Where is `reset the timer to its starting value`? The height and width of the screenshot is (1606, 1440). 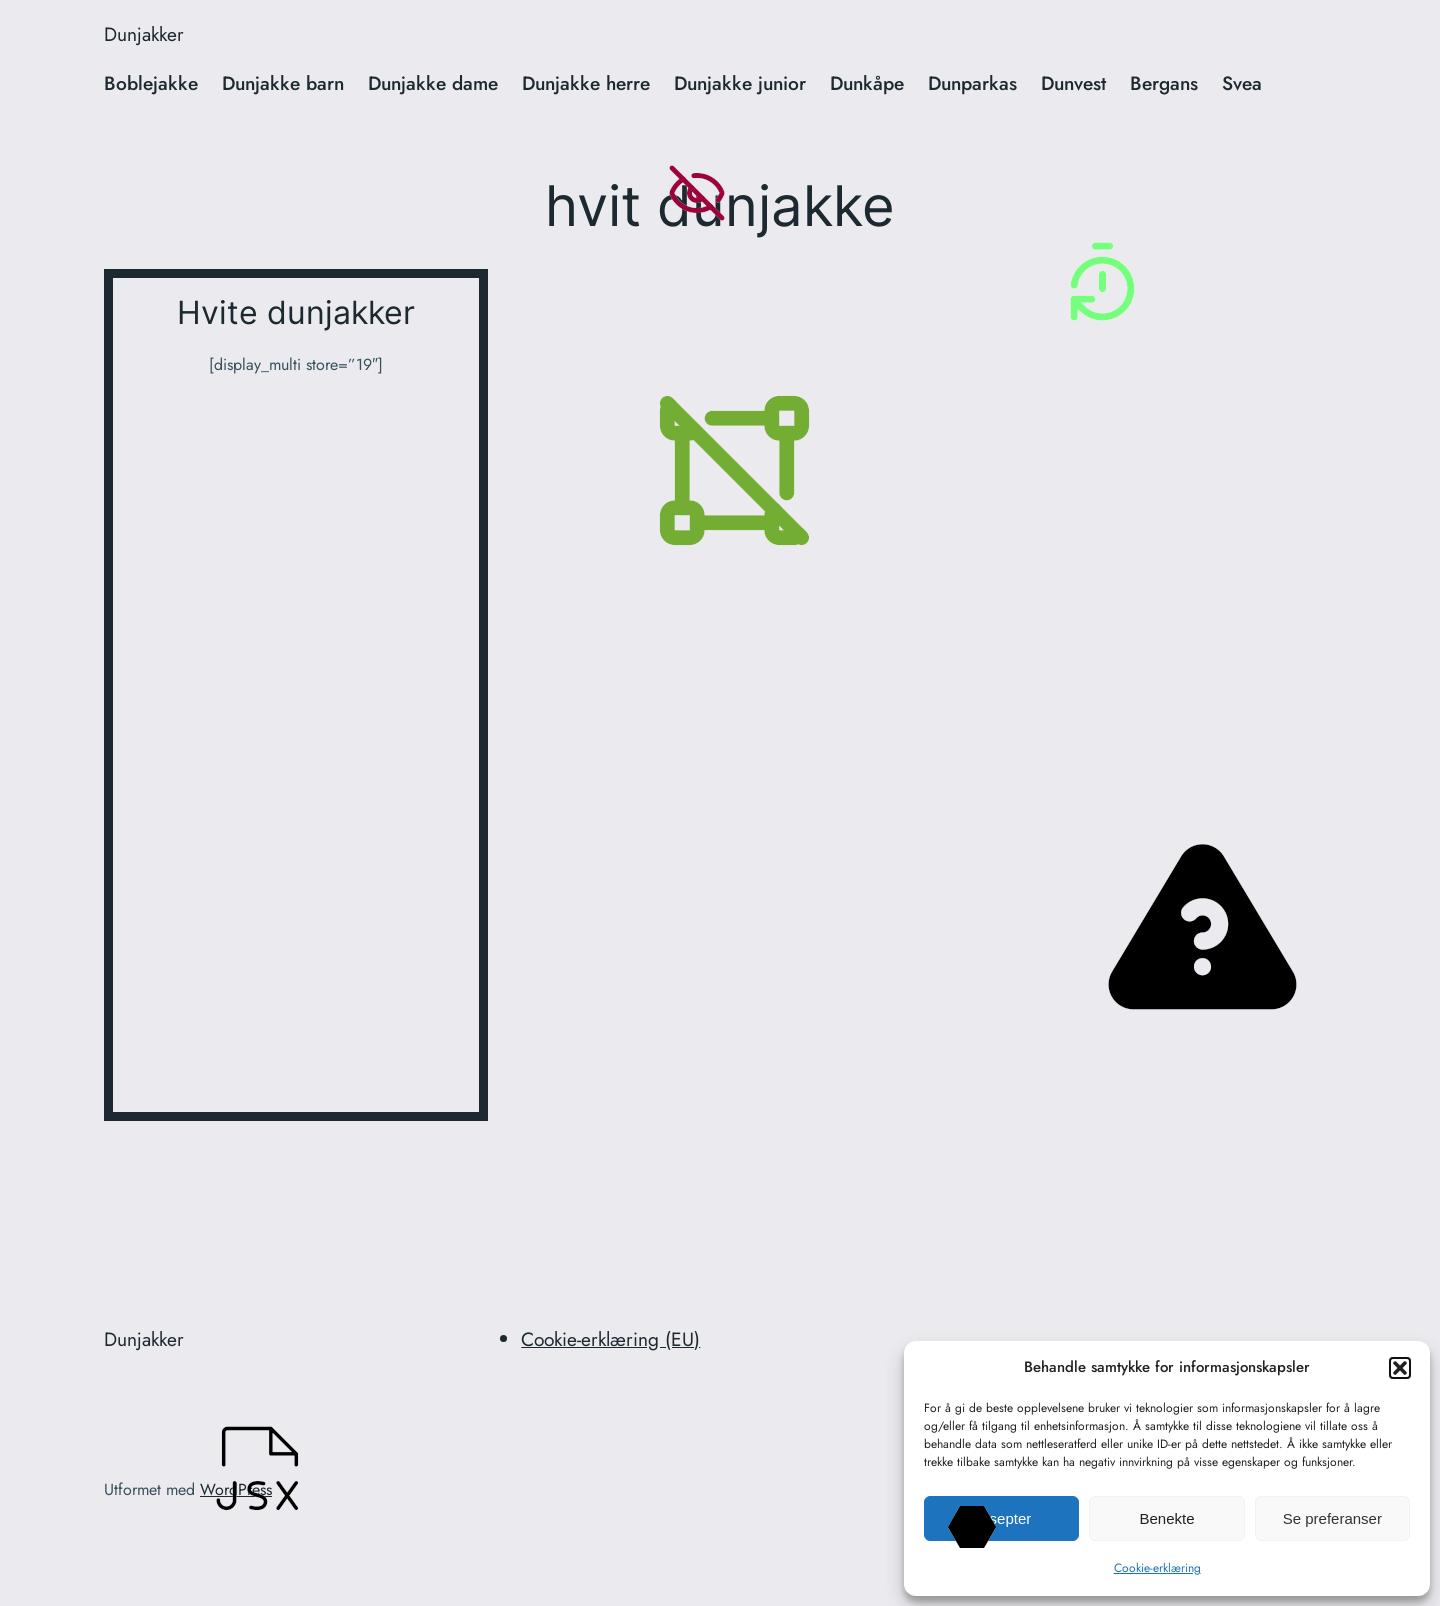 reset the timer to its starting value is located at coordinates (1102, 281).